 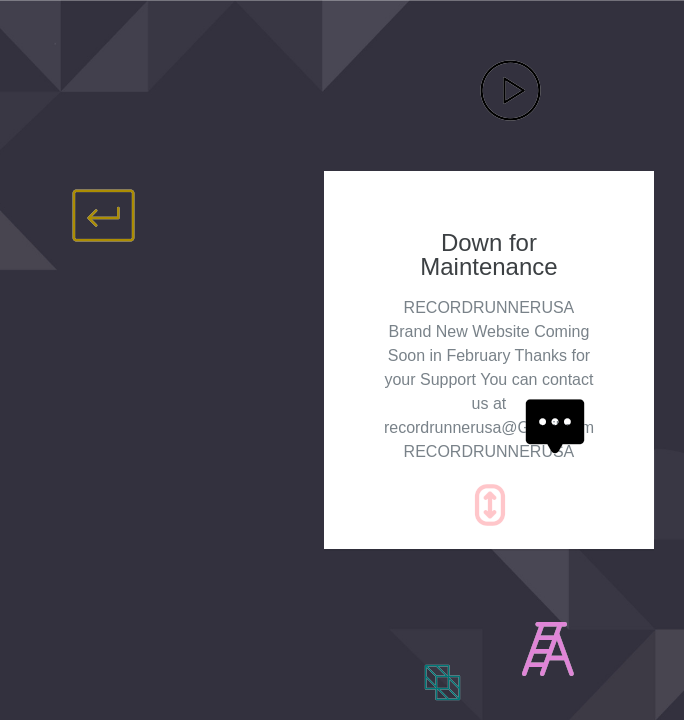 What do you see at coordinates (103, 215) in the screenshot?
I see `press enter or return key` at bounding box center [103, 215].